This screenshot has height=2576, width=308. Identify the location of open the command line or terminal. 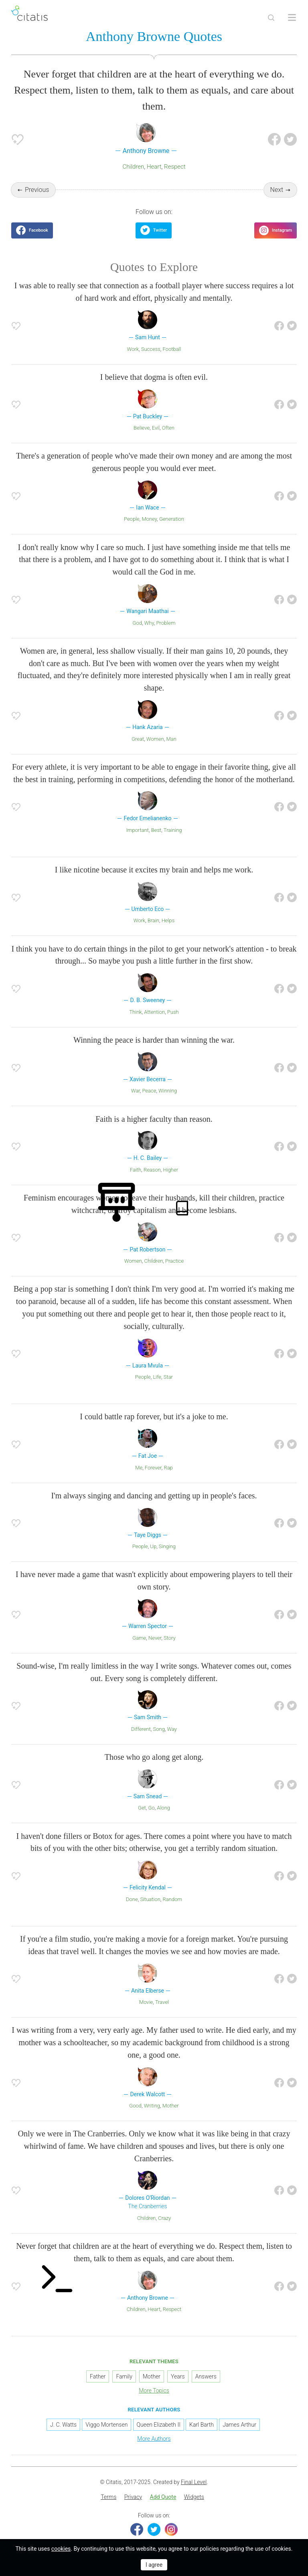
(57, 2278).